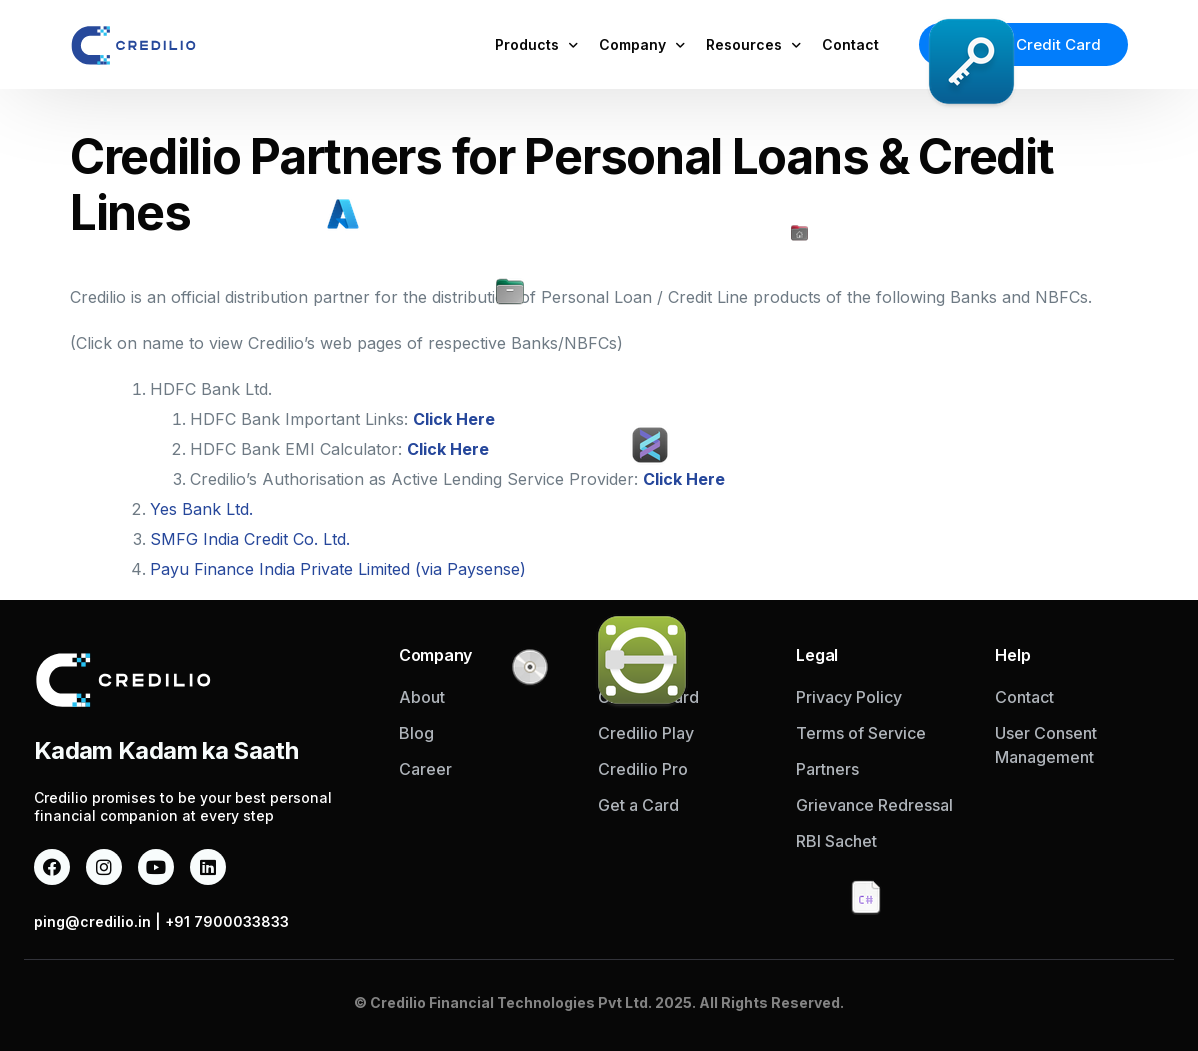  Describe the element at coordinates (343, 214) in the screenshot. I see `open Microsoft Azure portal` at that location.